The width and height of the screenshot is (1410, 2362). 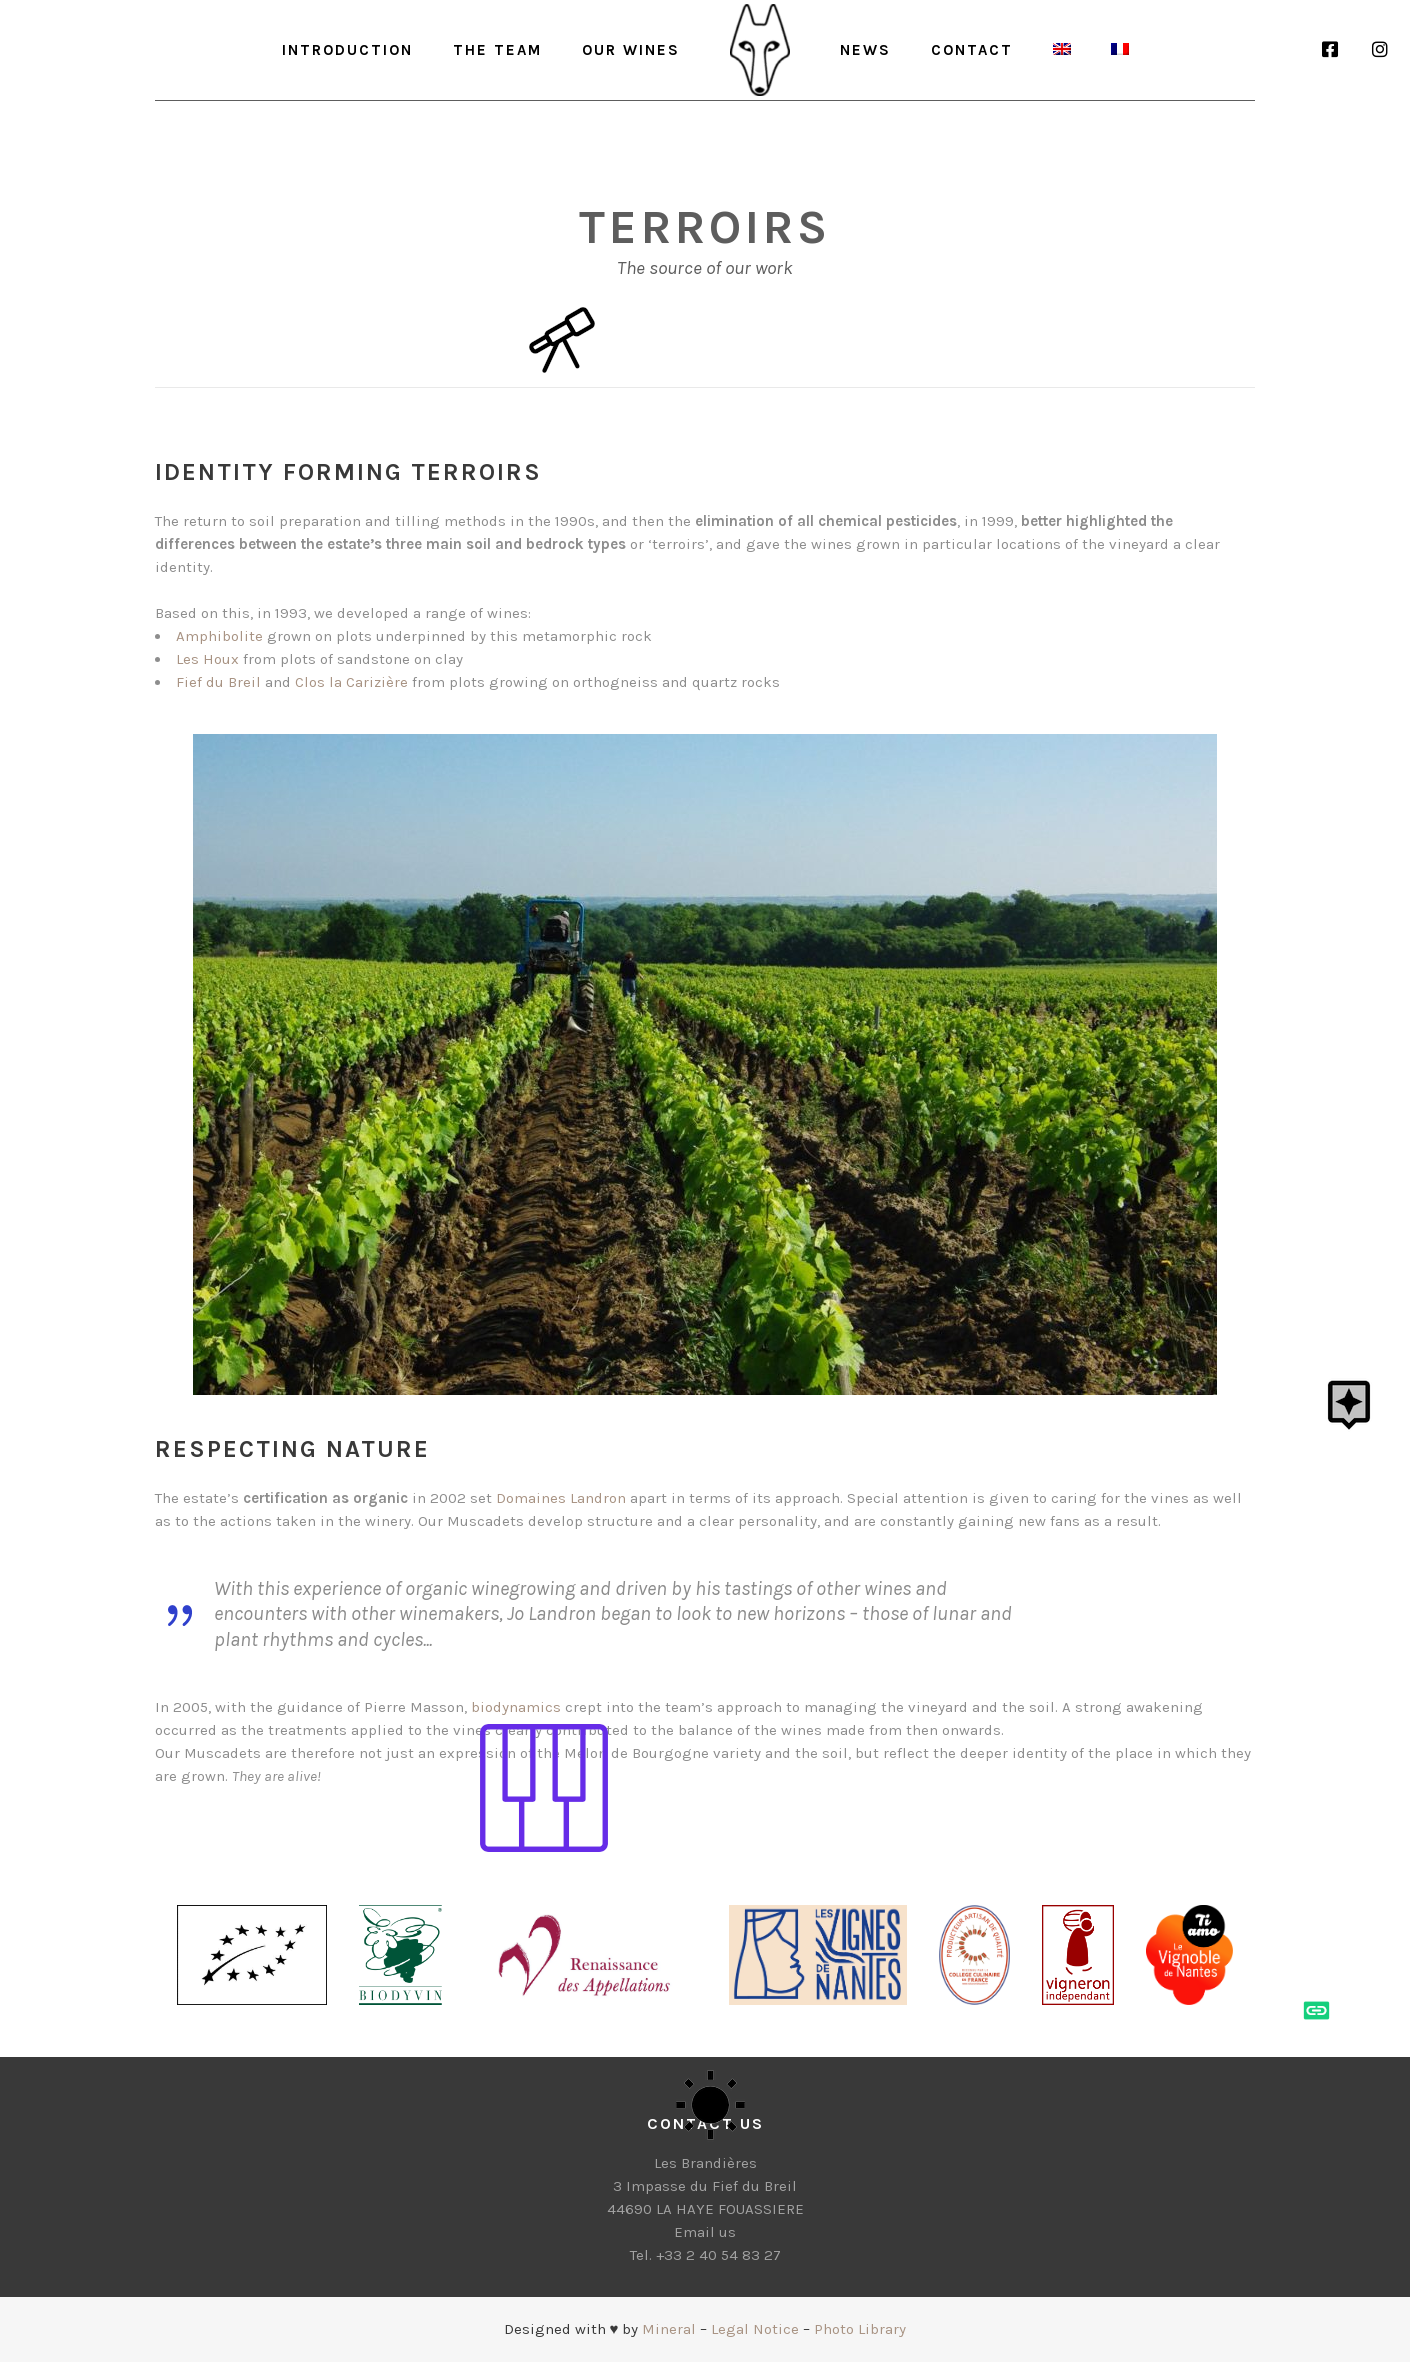 I want to click on access AI assistant or smart suggestions, so click(x=1349, y=1404).